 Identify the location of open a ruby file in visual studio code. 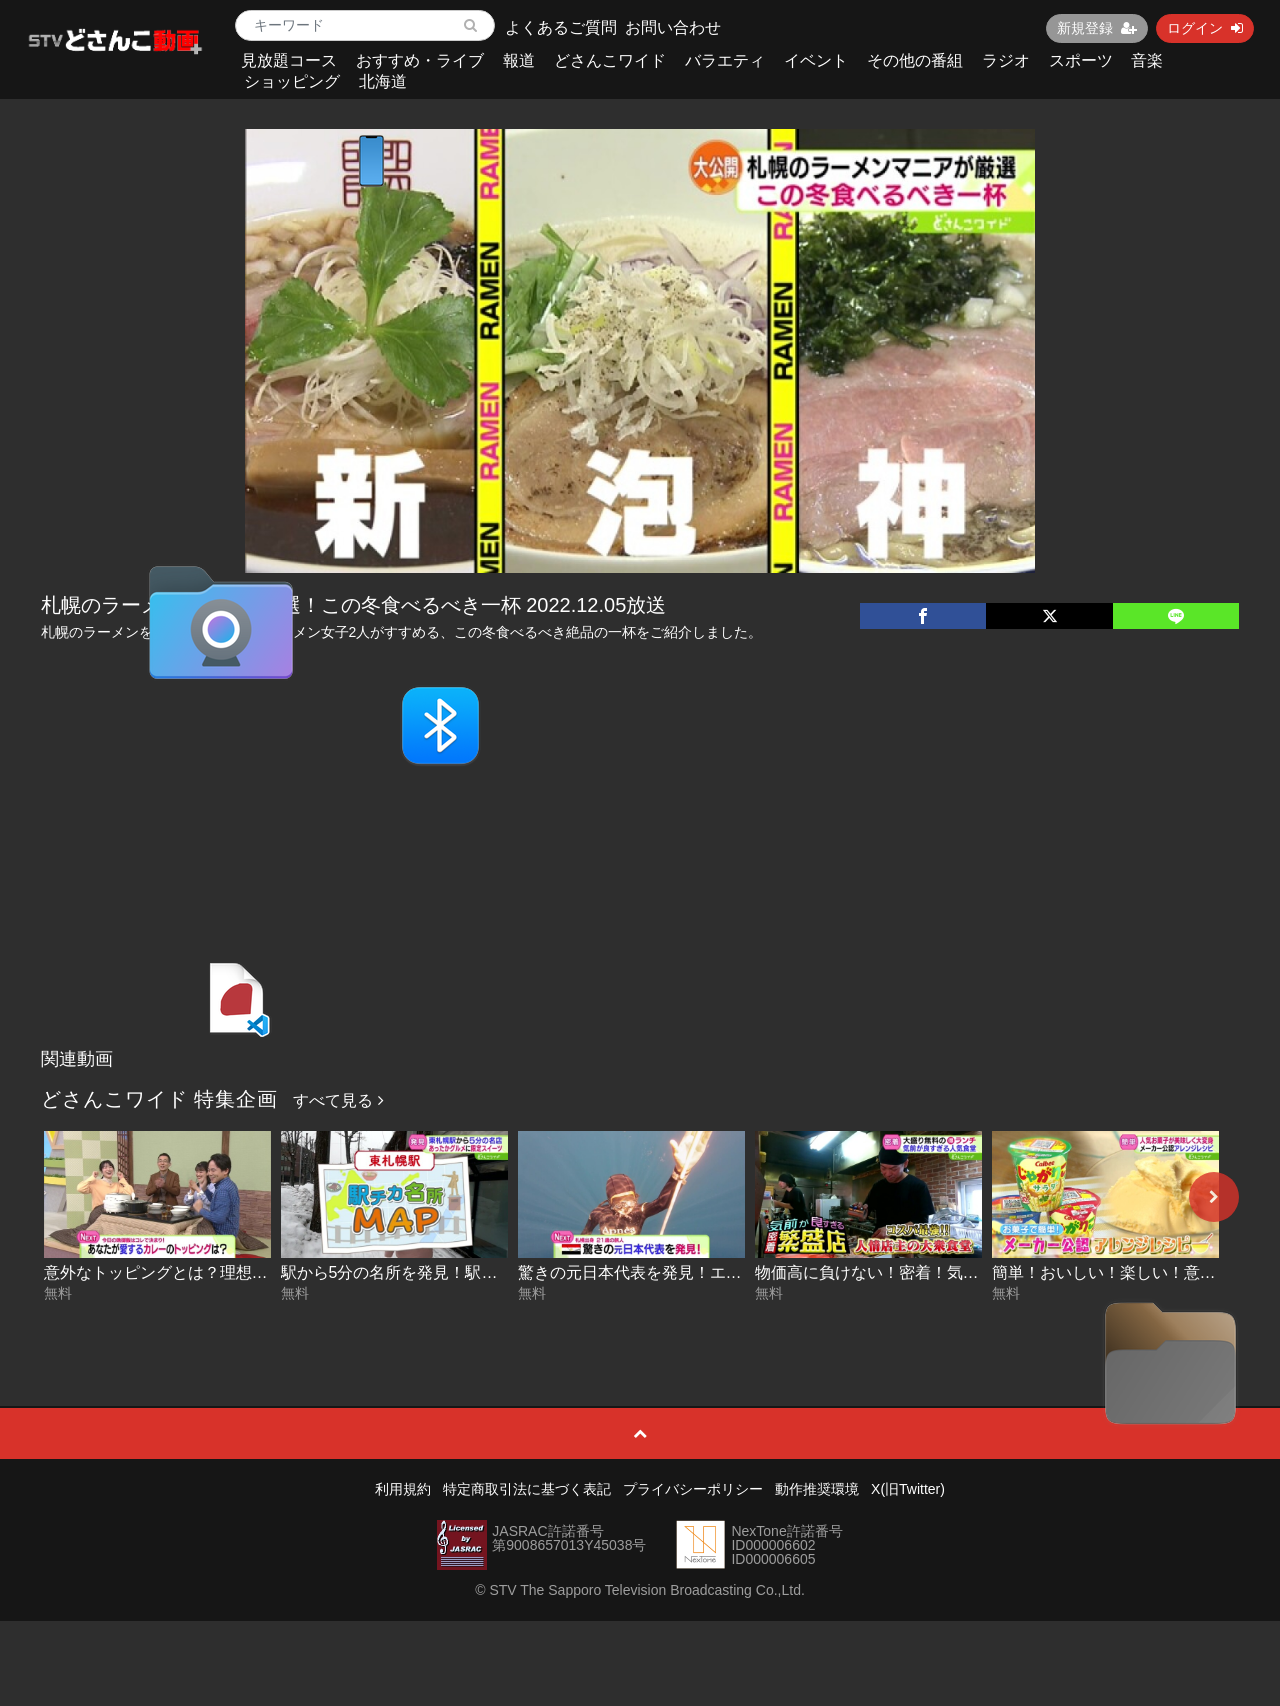
(236, 999).